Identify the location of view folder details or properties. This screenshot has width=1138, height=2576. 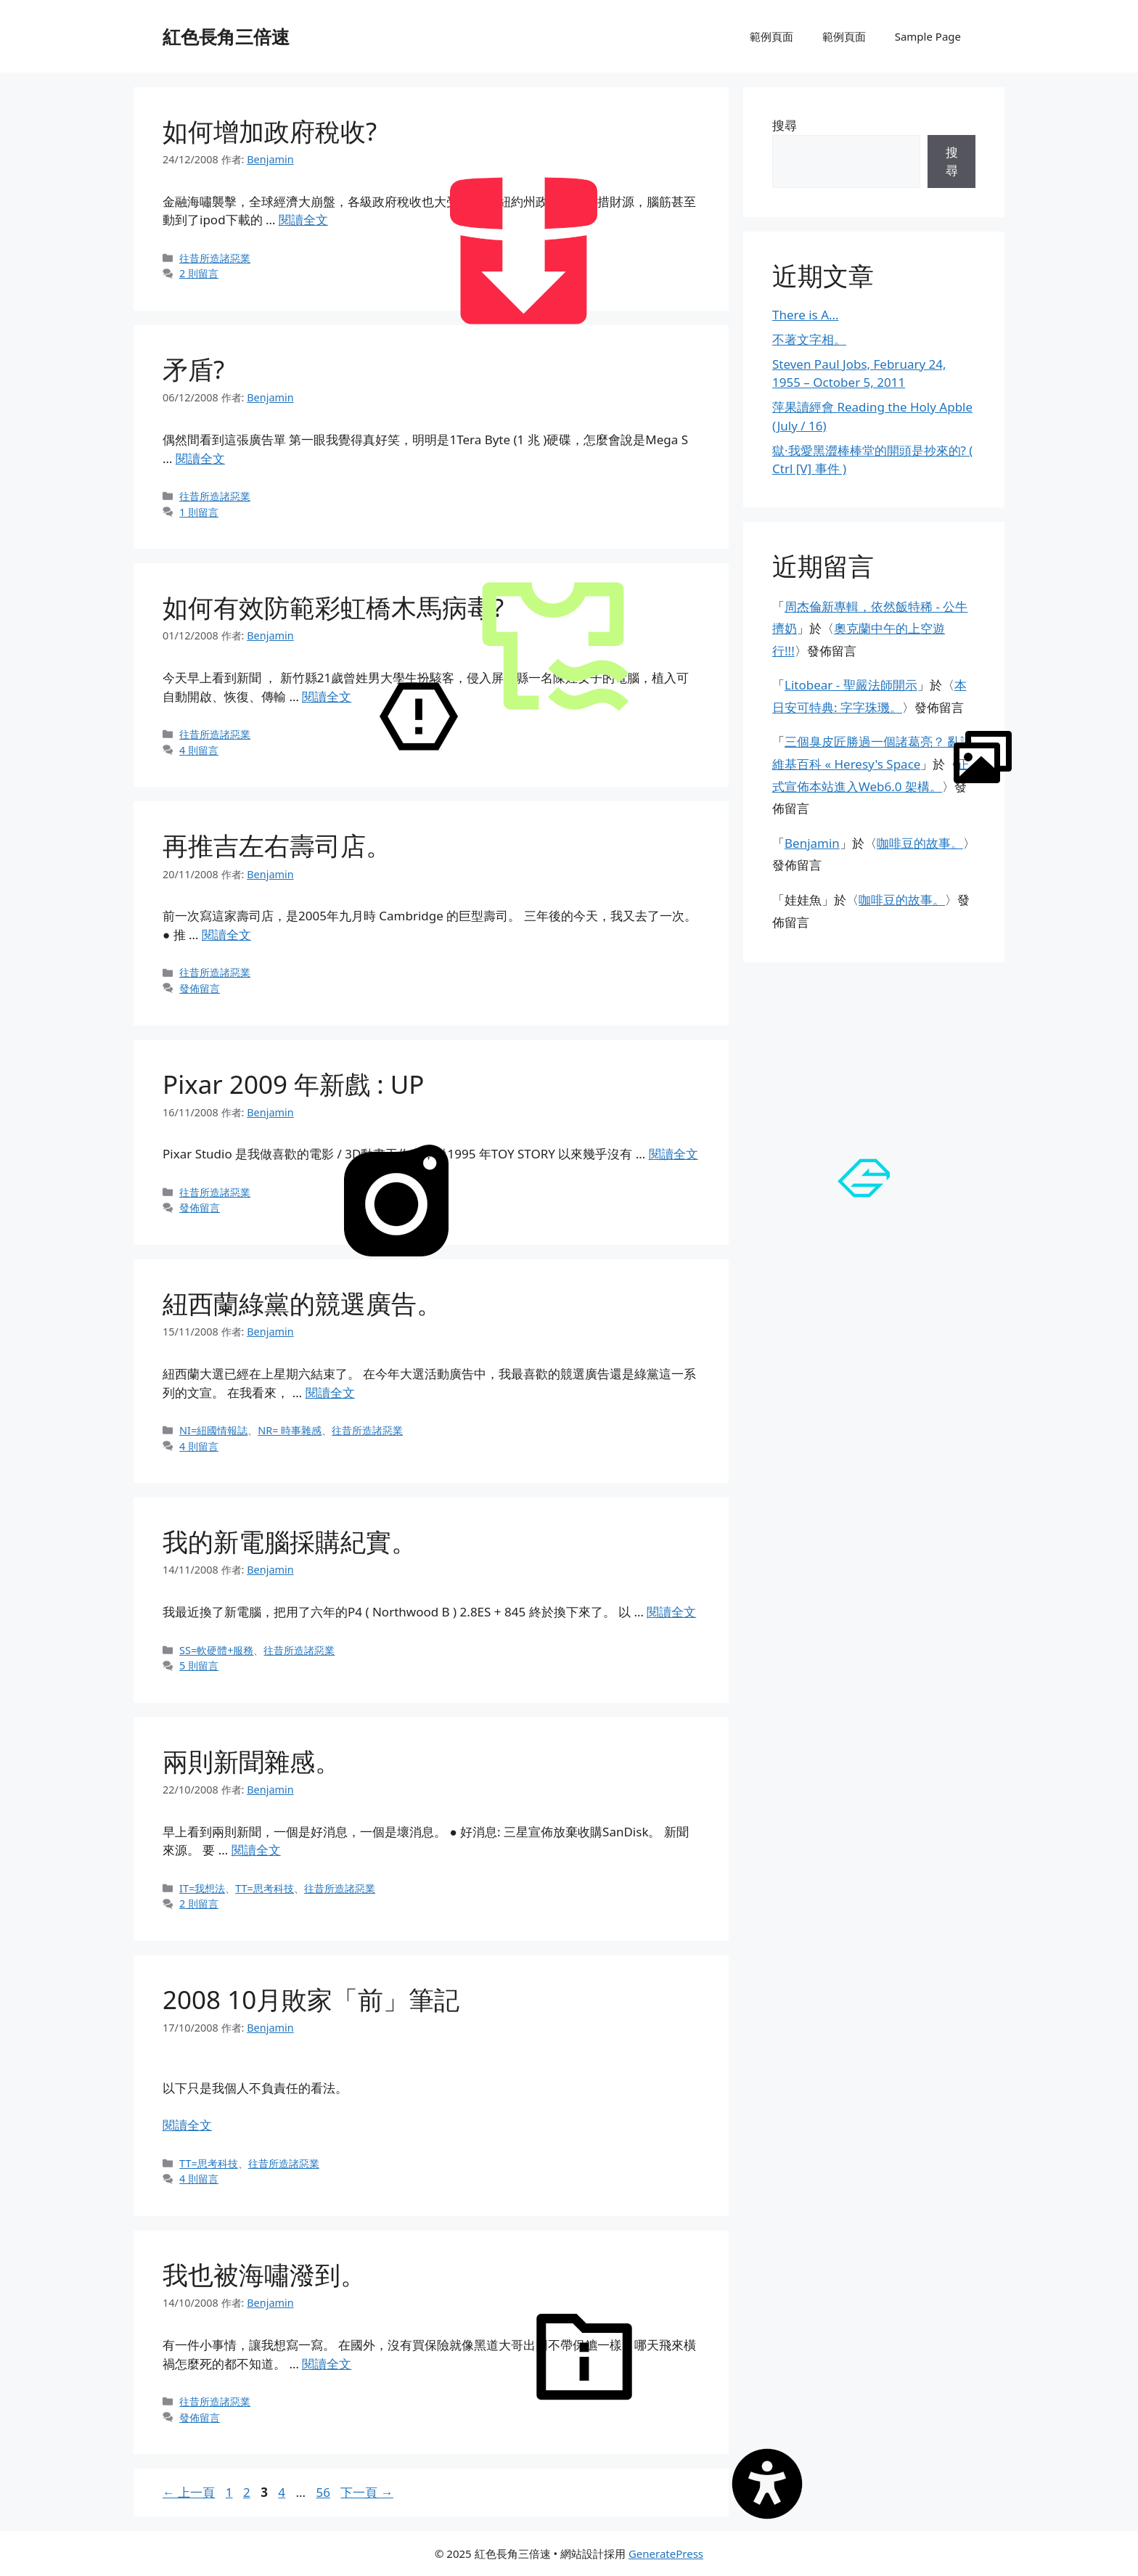
(584, 2357).